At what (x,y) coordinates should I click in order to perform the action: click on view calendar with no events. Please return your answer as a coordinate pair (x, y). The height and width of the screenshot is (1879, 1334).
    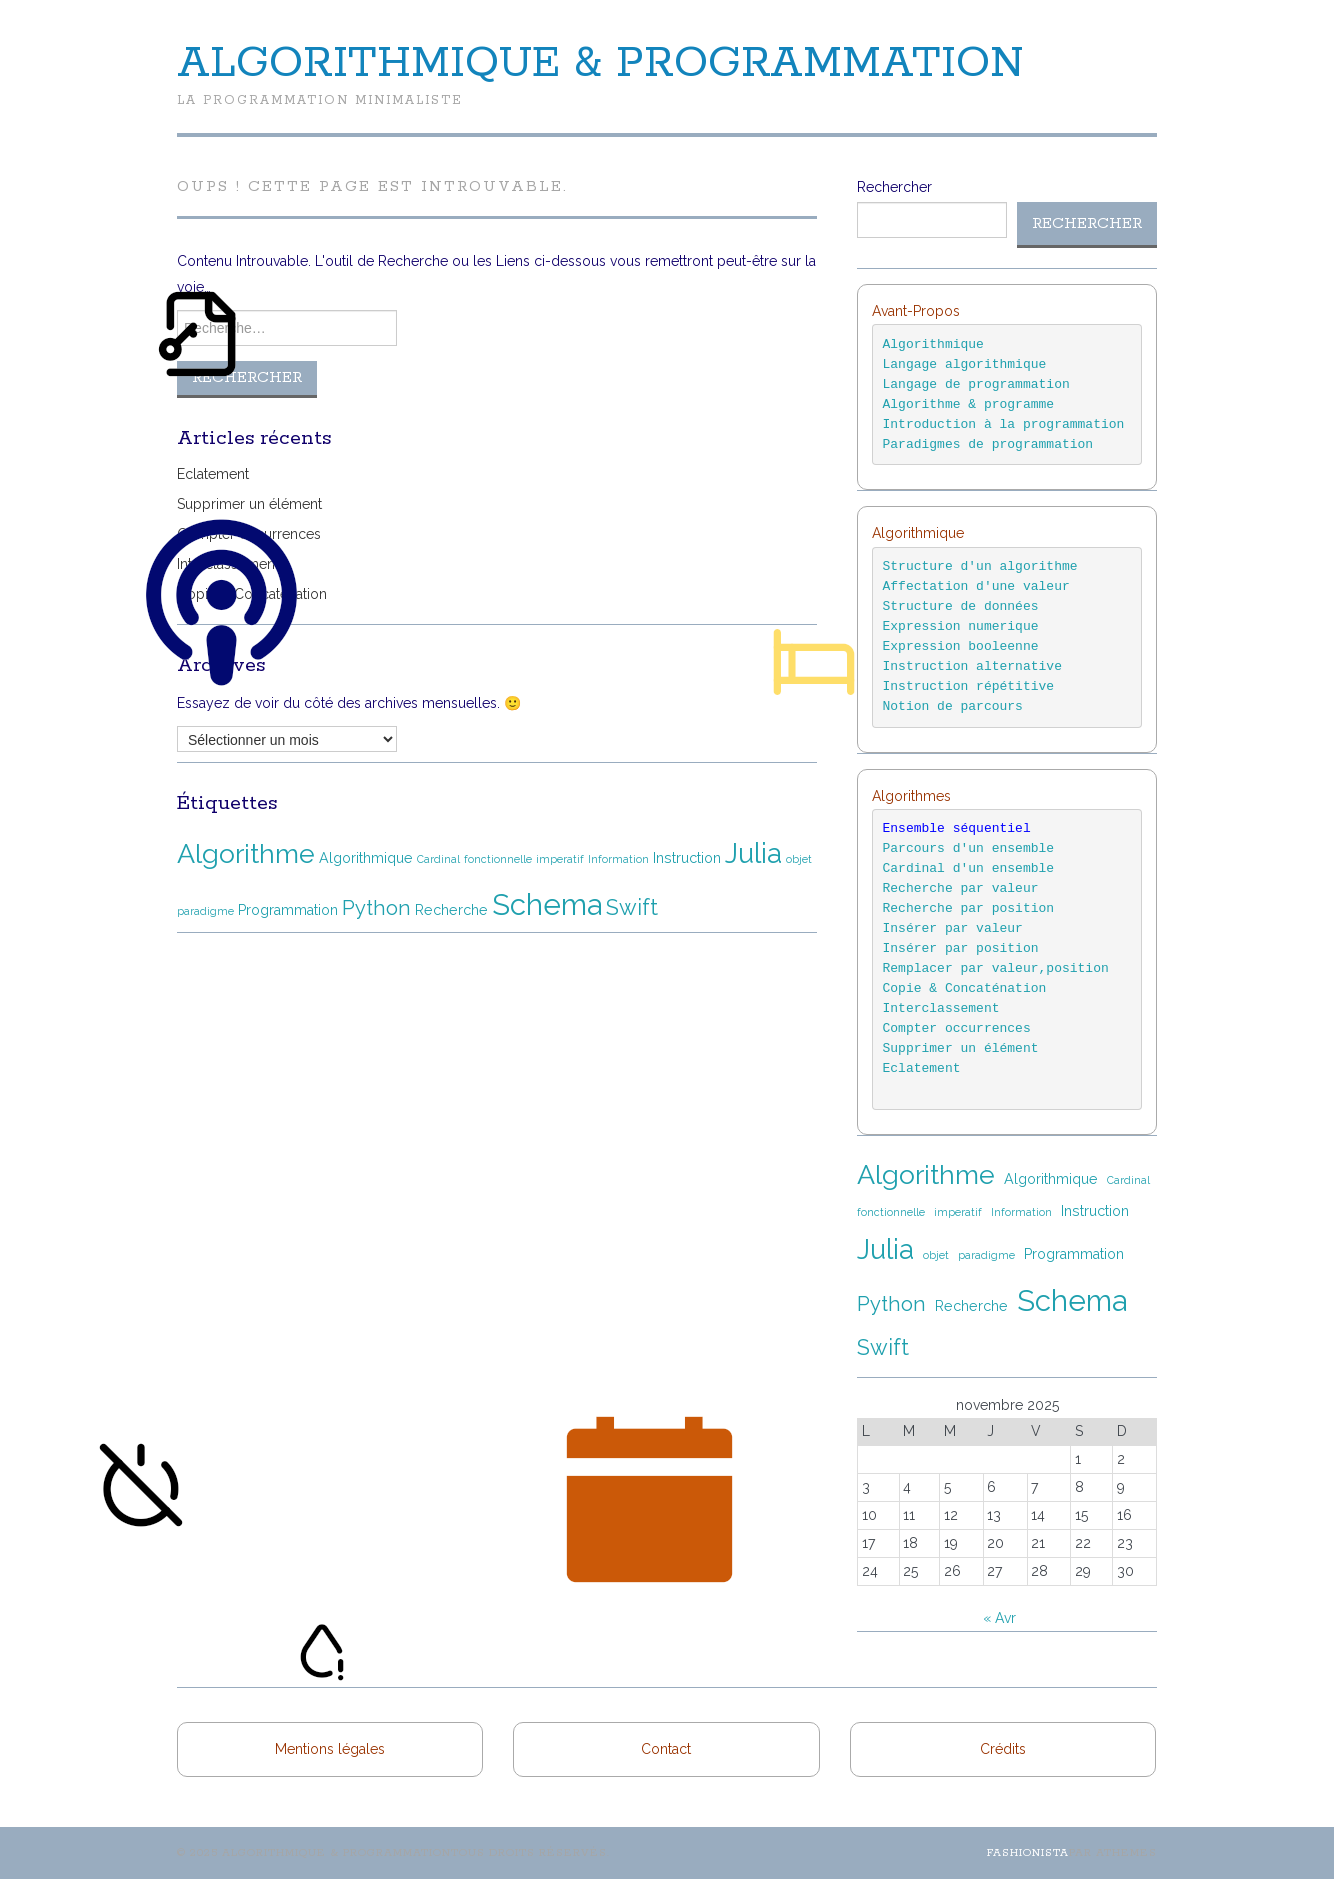
    Looking at the image, I should click on (649, 1499).